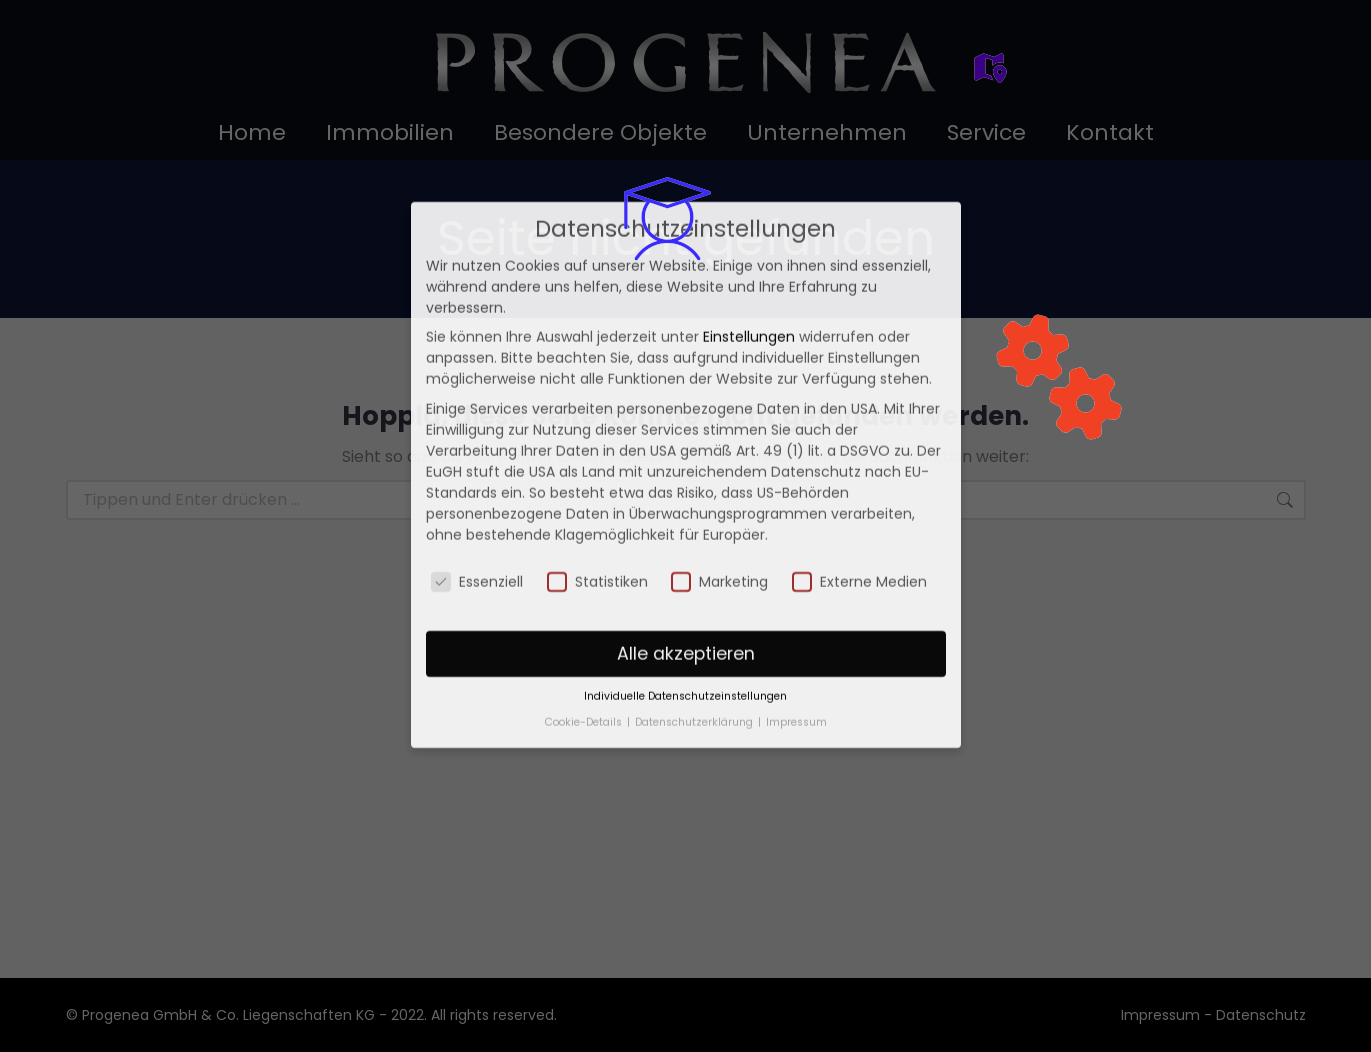 This screenshot has height=1052, width=1371. I want to click on view student profile, so click(667, 220).